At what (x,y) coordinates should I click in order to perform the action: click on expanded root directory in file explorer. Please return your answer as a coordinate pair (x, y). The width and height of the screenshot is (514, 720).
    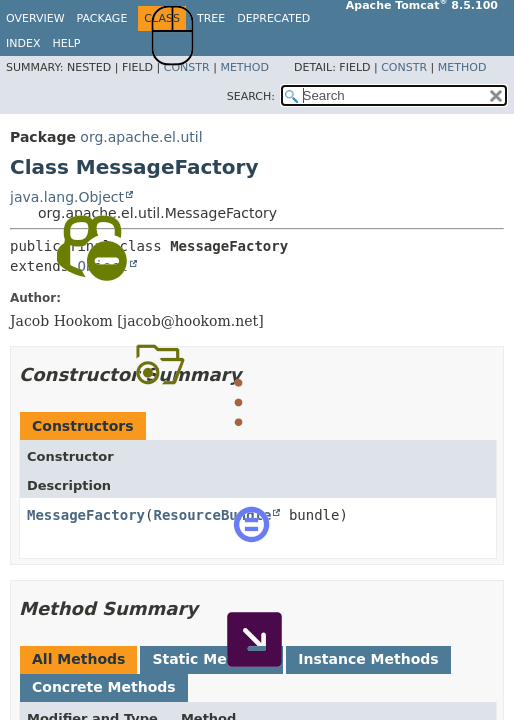
    Looking at the image, I should click on (159, 364).